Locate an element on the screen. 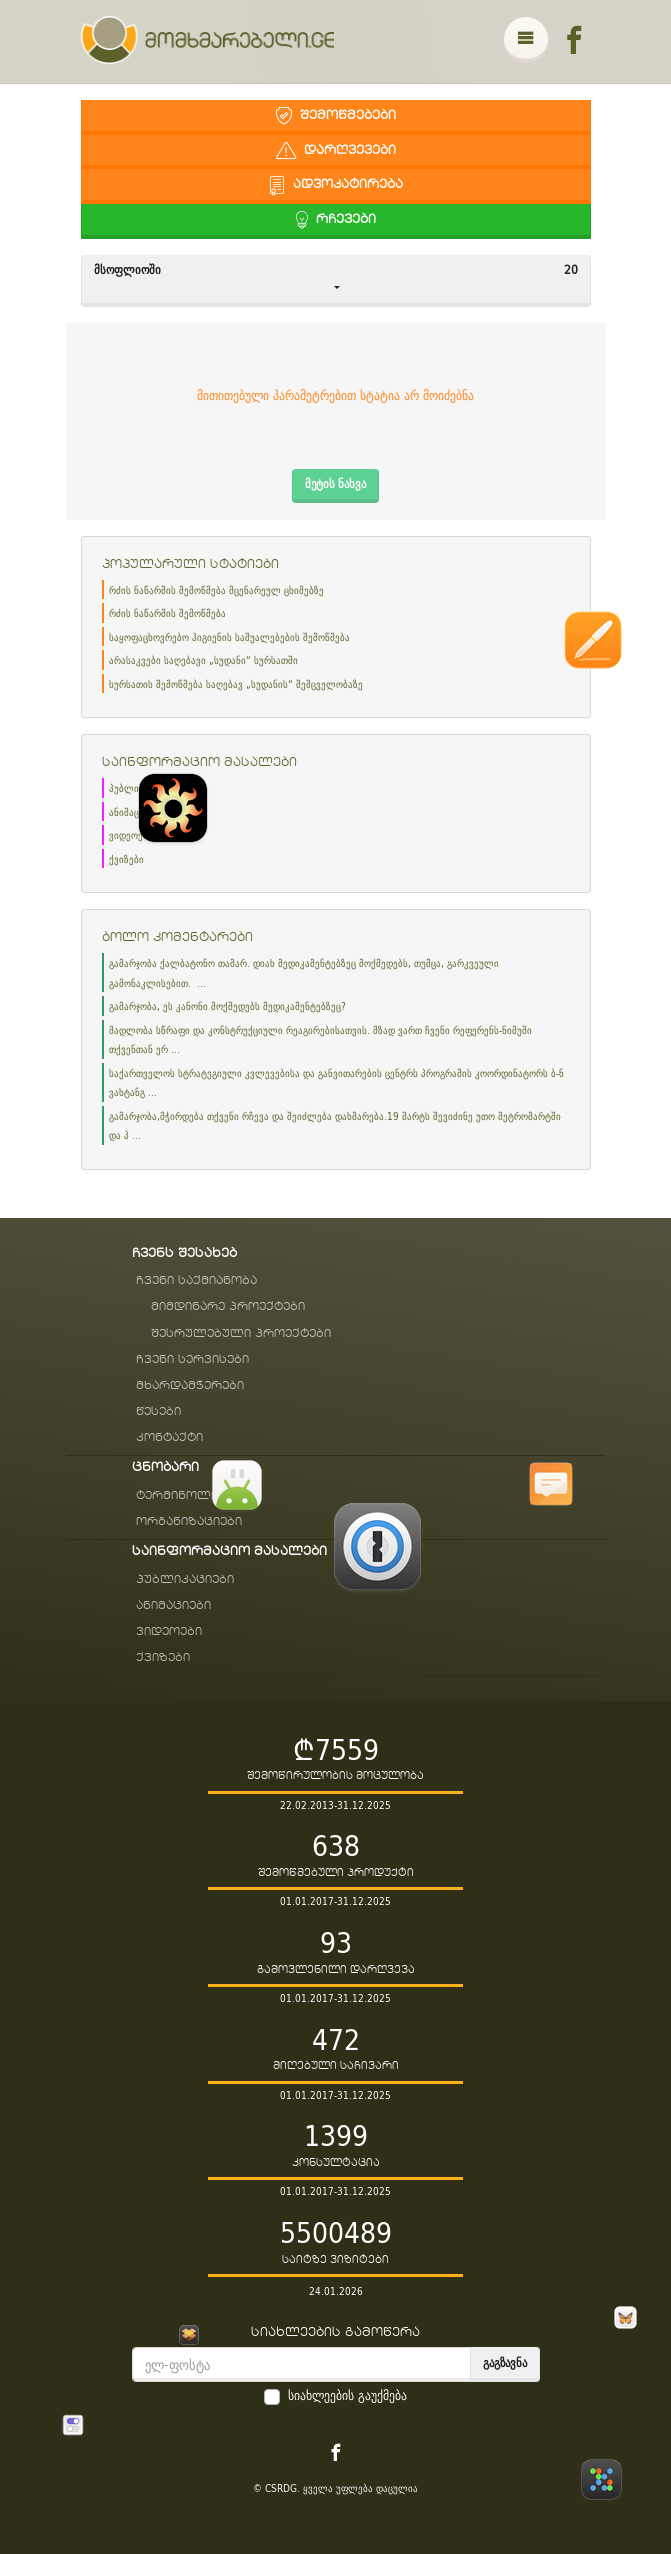  open android file transfer app is located at coordinates (237, 1485).